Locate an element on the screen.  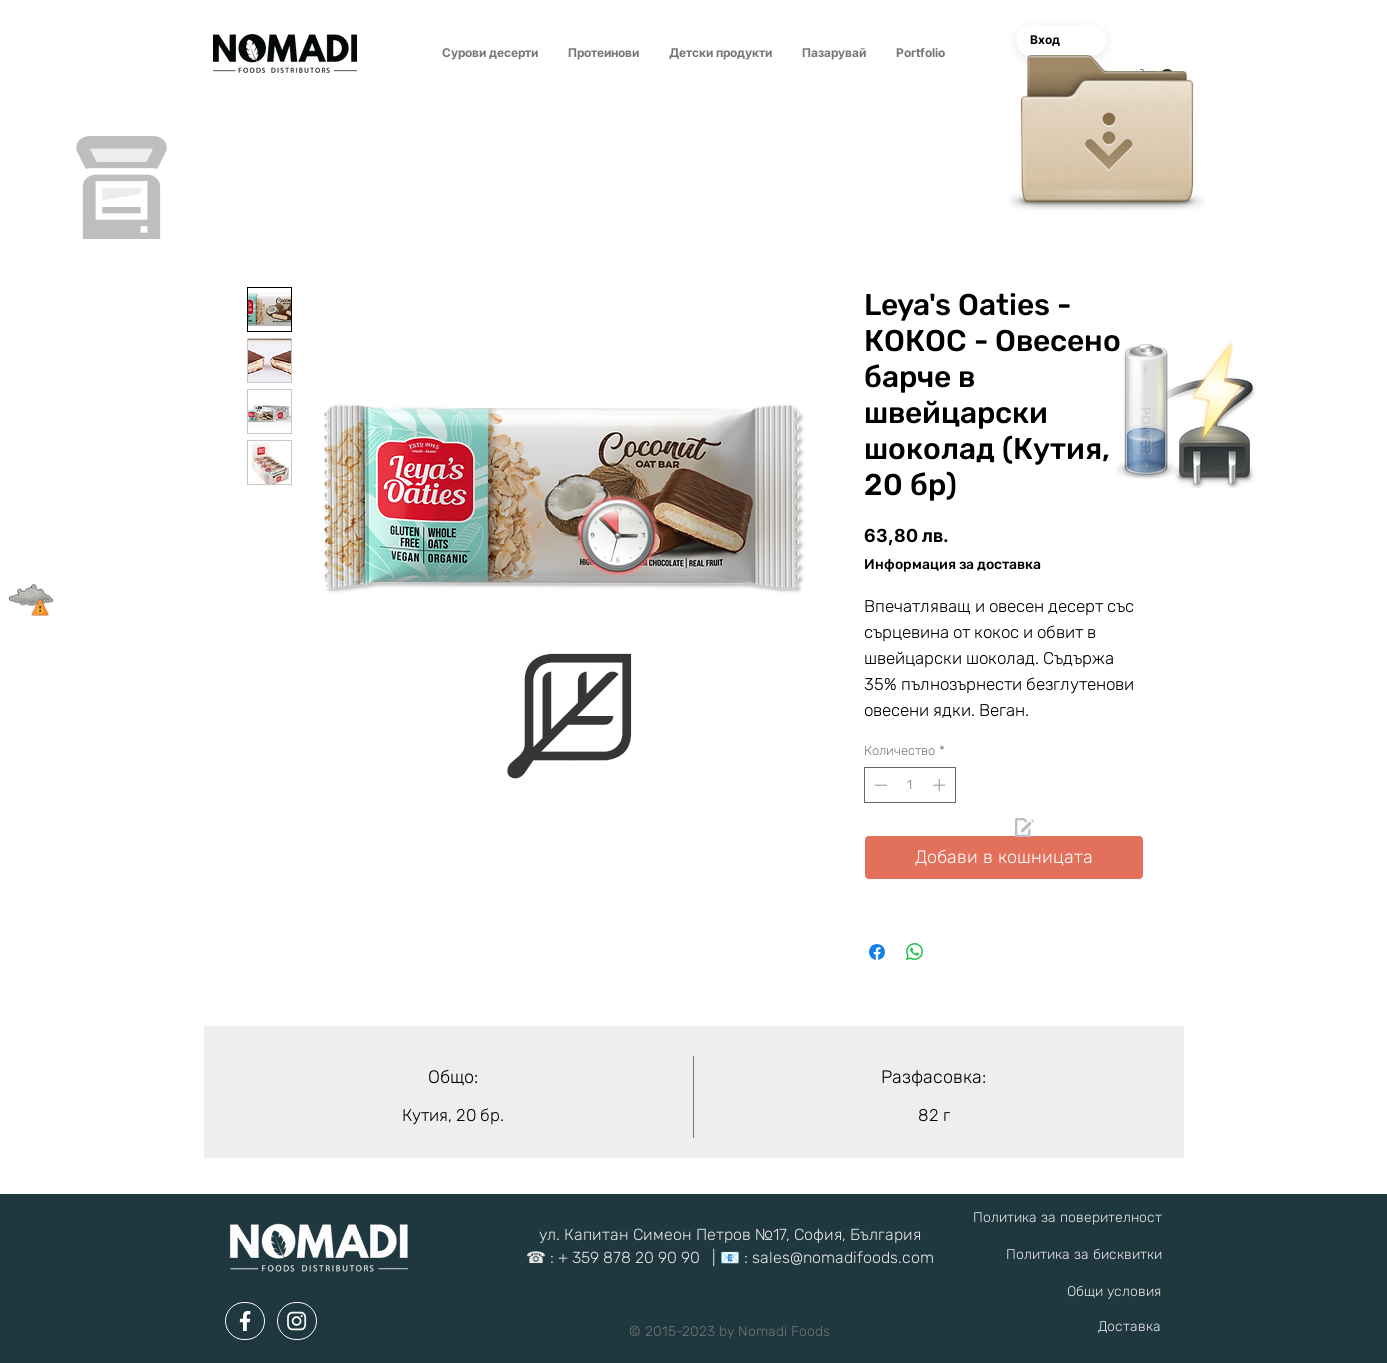
access your downloads folder is located at coordinates (1107, 138).